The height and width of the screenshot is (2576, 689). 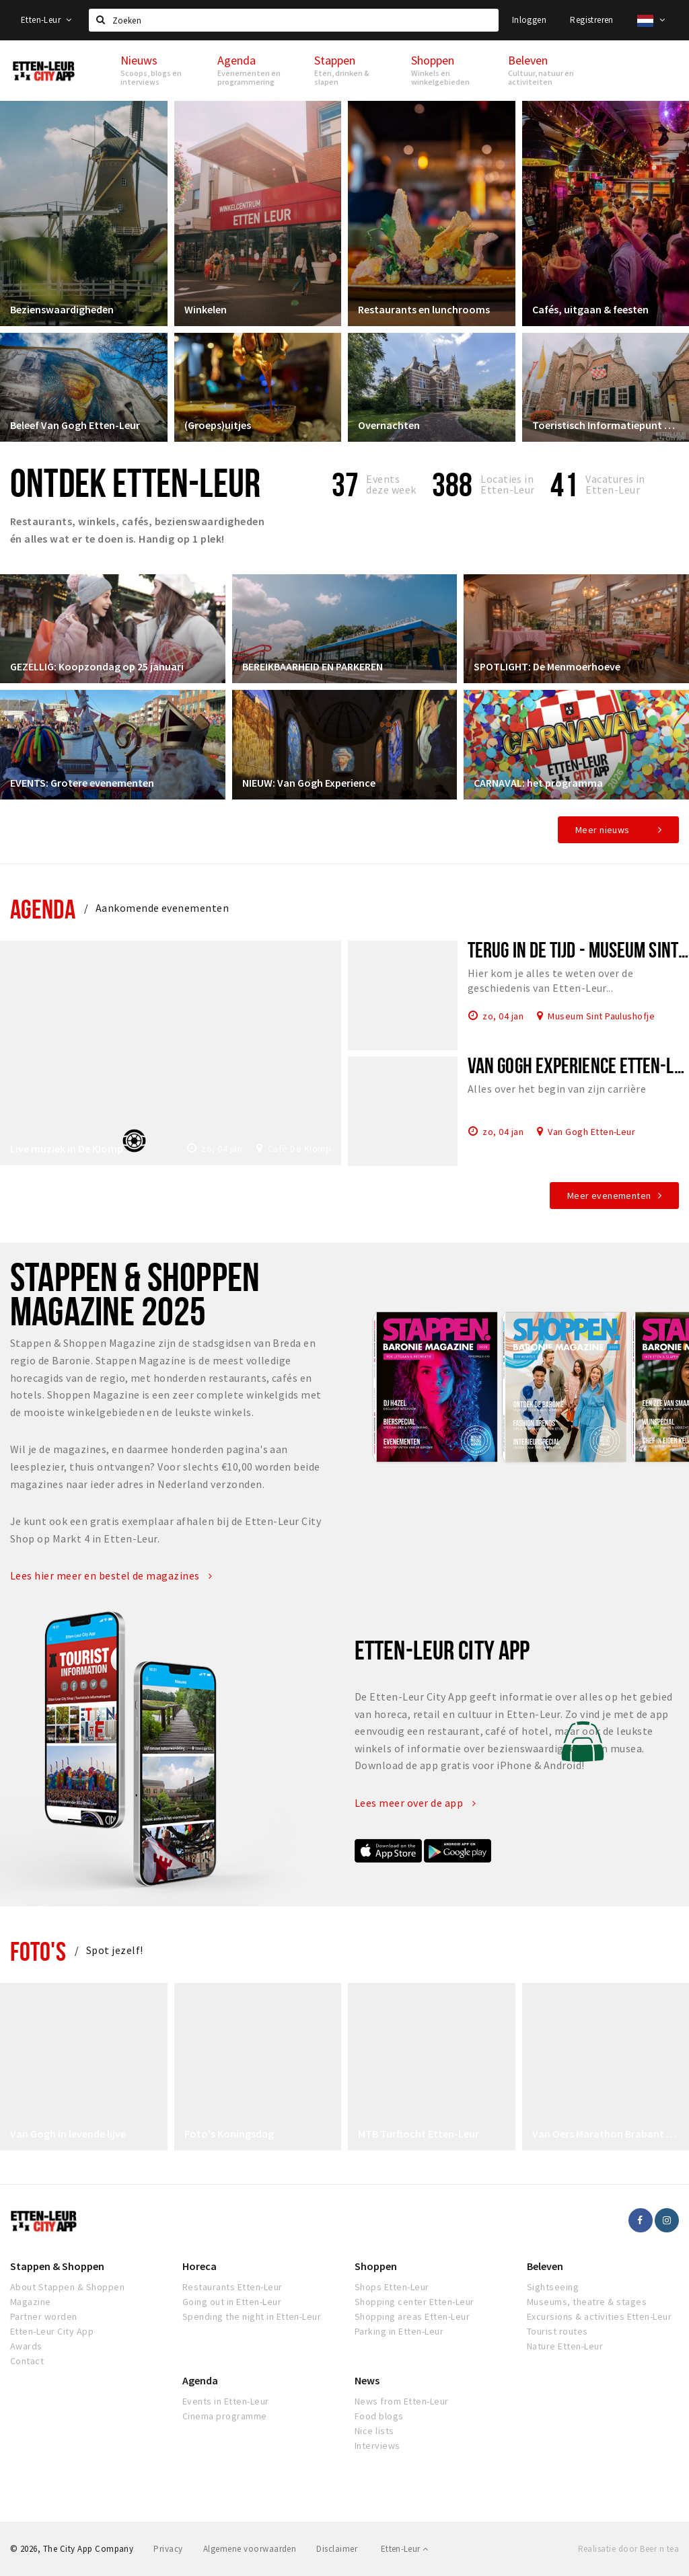 I want to click on indicates luck or bonus reward in gameplay, so click(x=388, y=724).